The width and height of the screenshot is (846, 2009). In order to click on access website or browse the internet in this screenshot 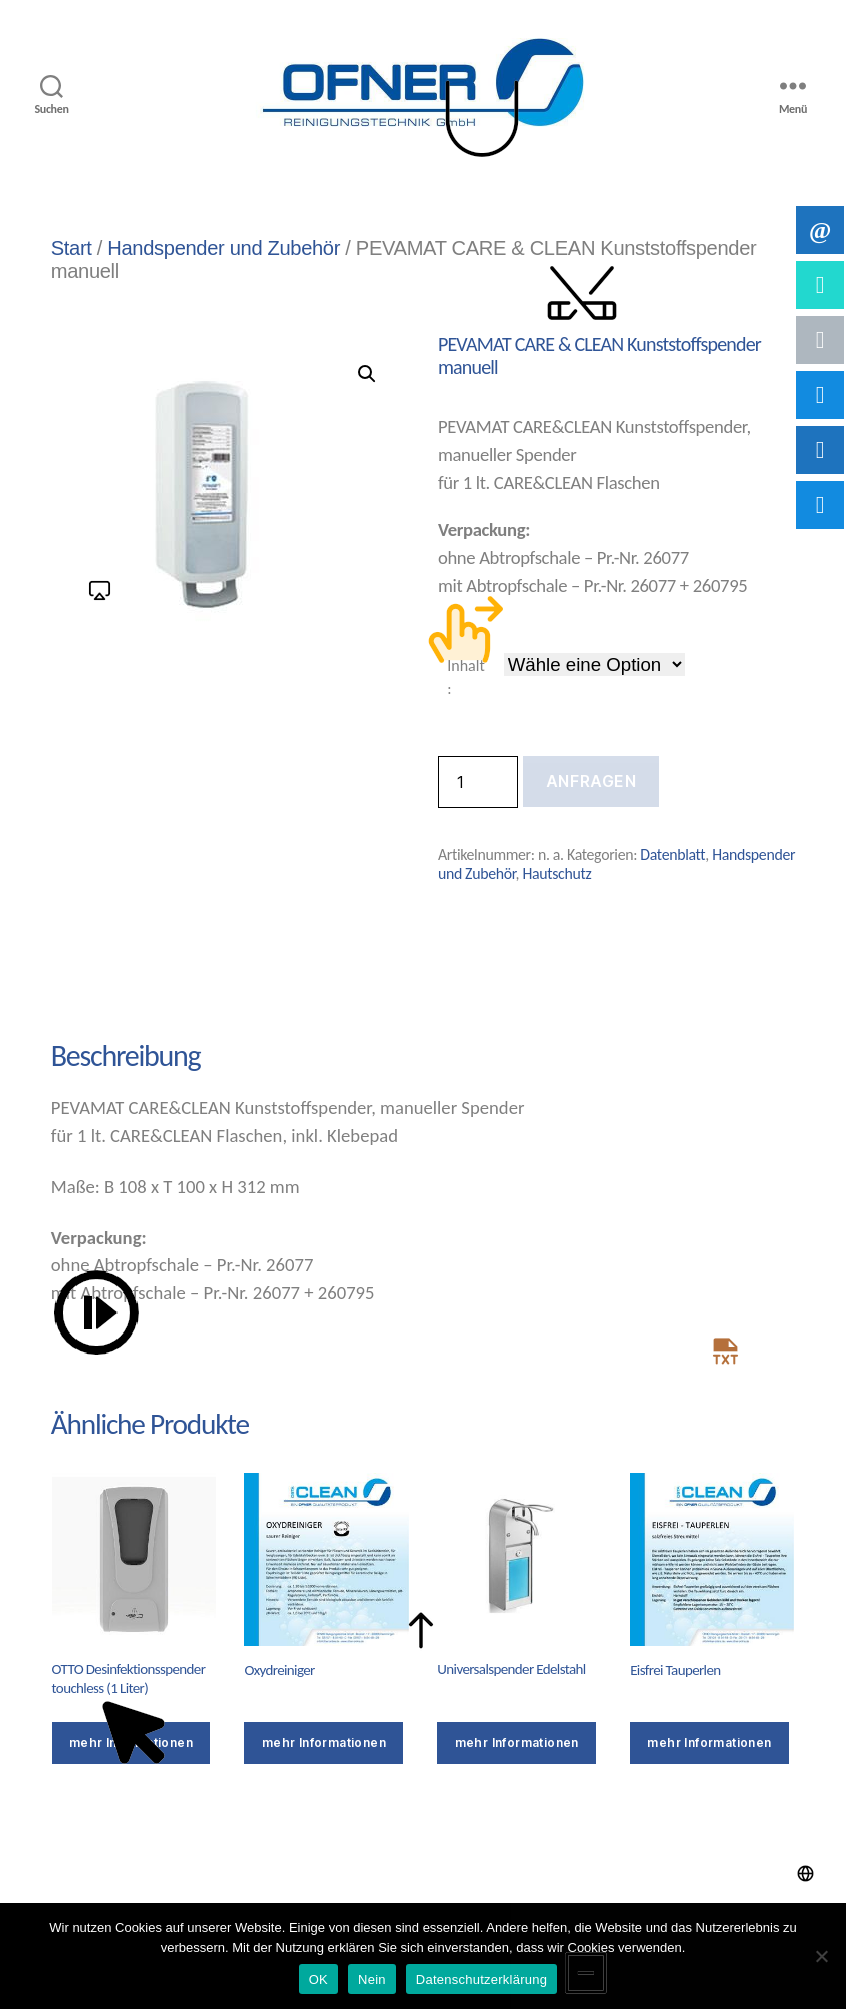, I will do `click(805, 1873)`.